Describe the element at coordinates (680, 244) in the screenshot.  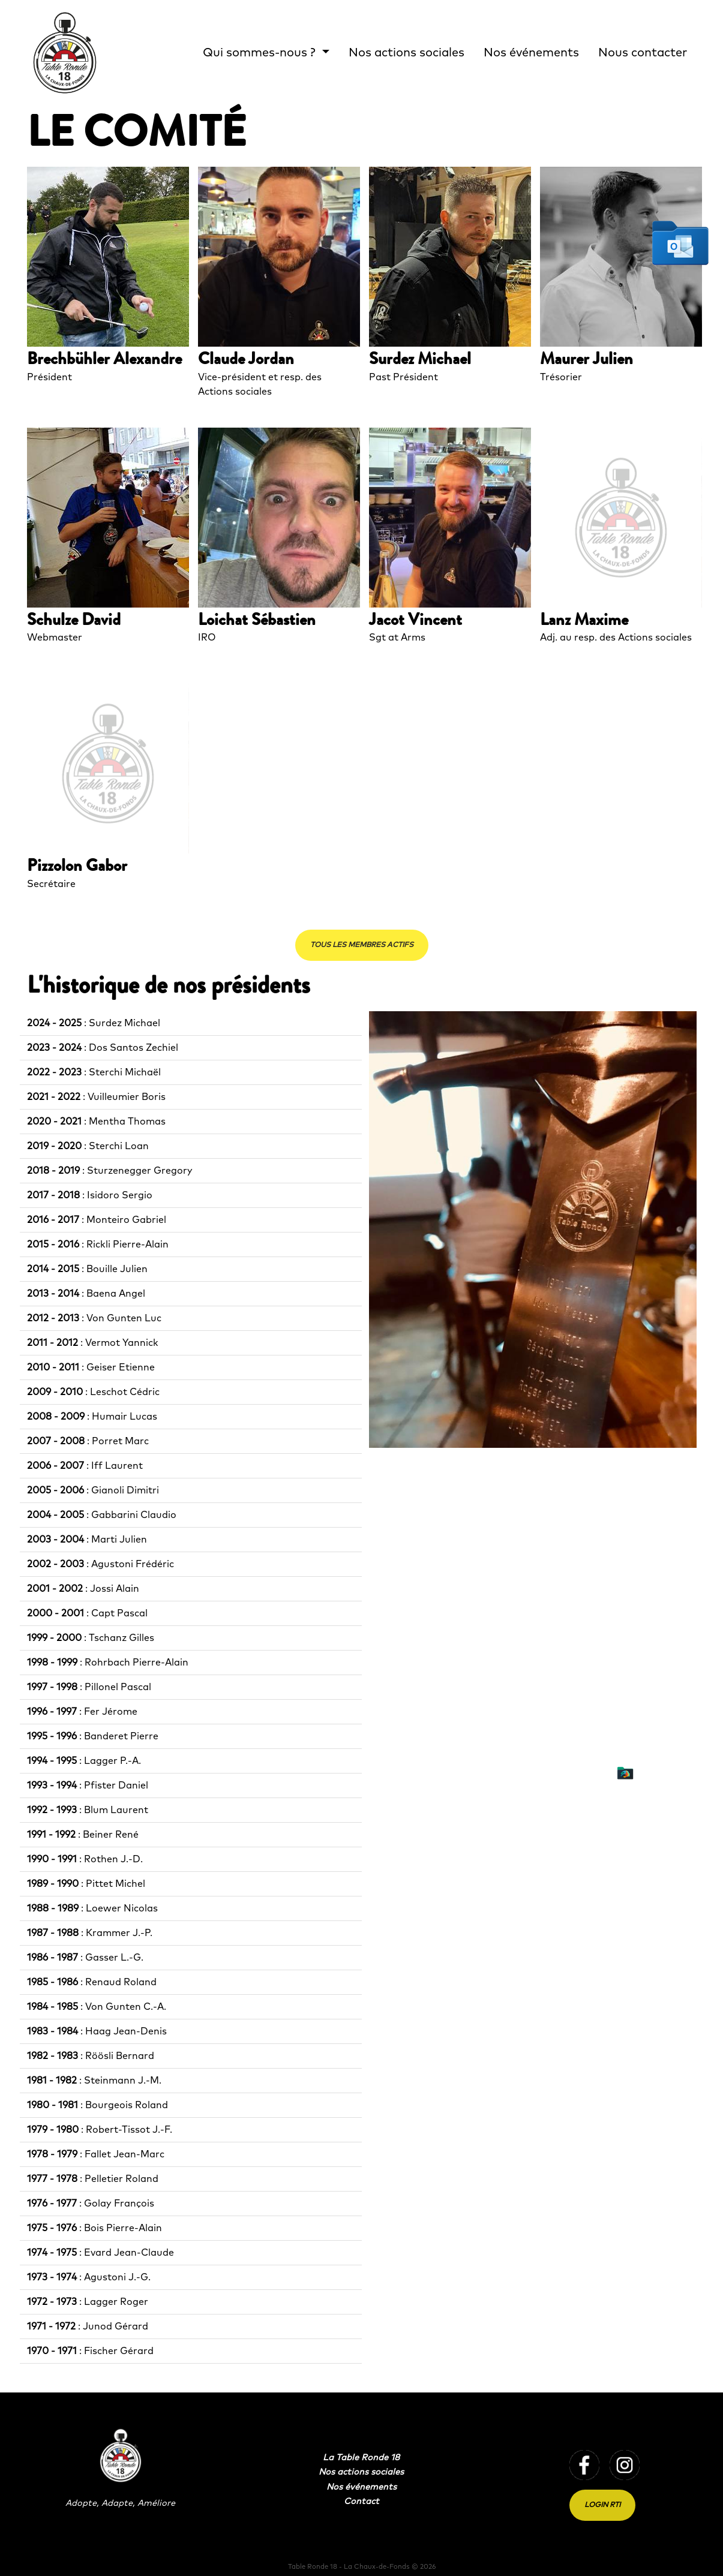
I see `open folder containing microsoft outlook files` at that location.